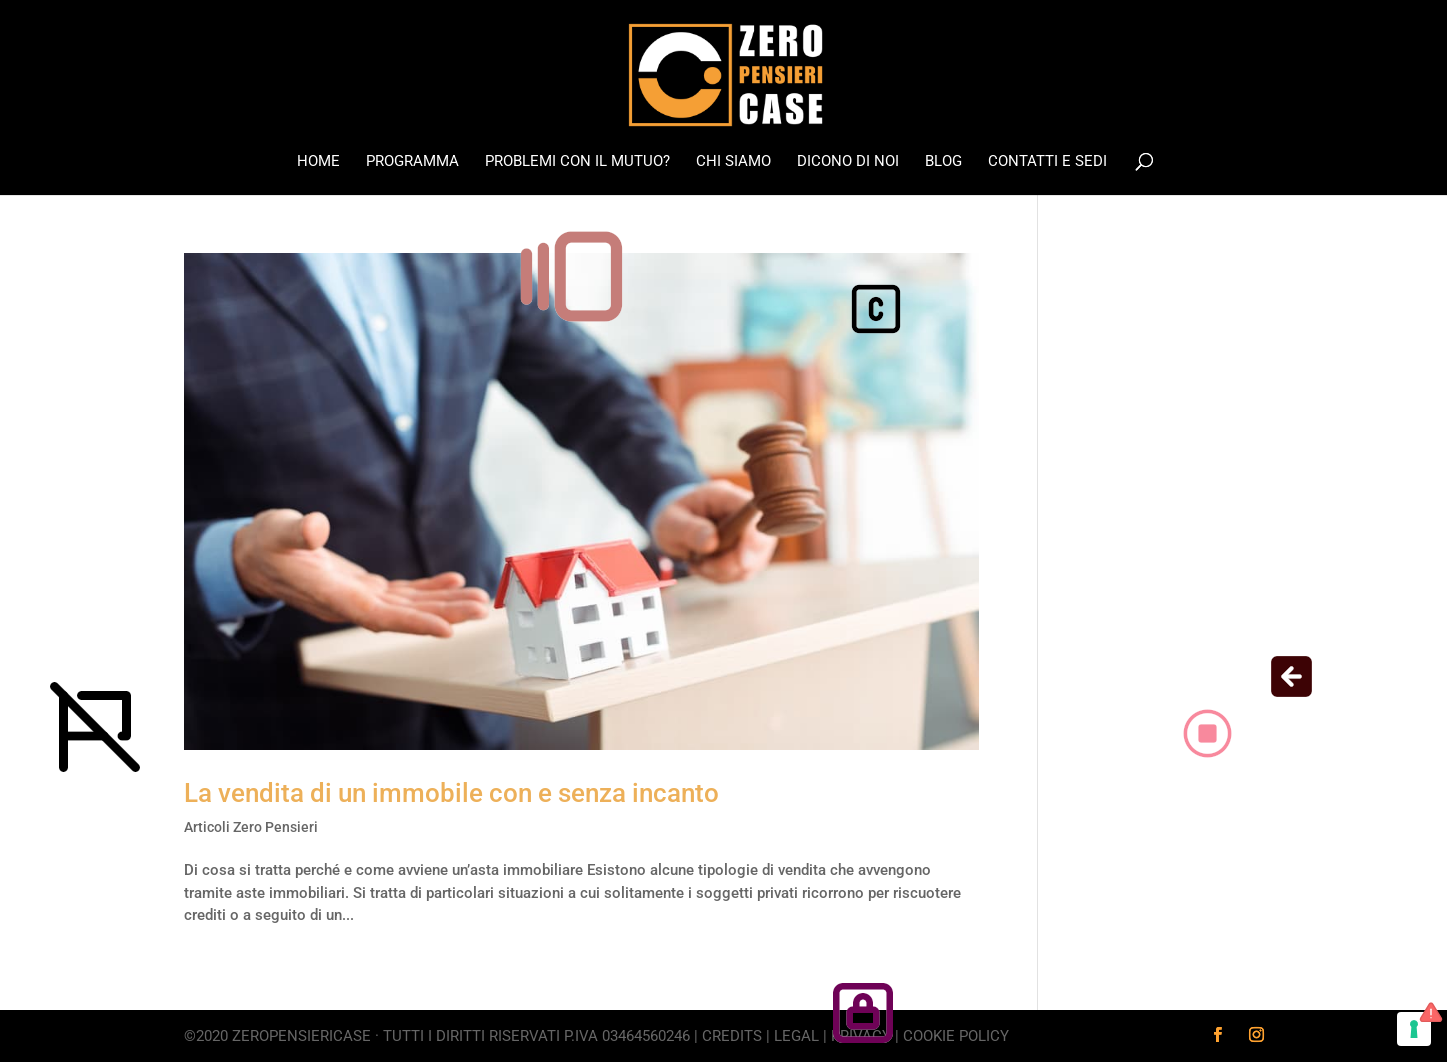  What do you see at coordinates (876, 309) in the screenshot?
I see `indicates a "C" grade or rating` at bounding box center [876, 309].